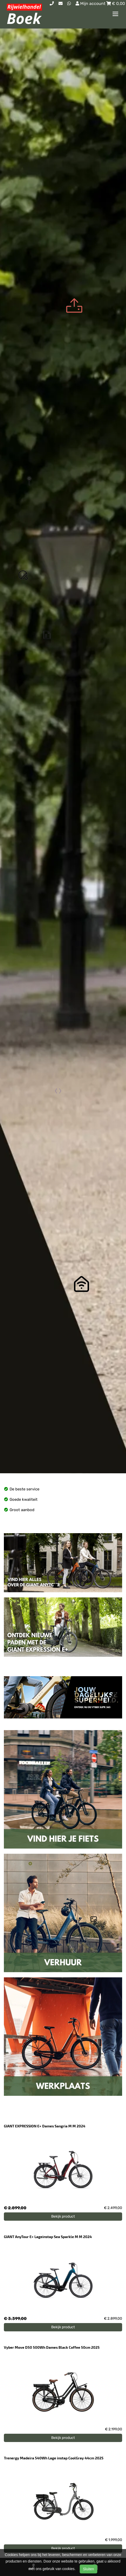 This screenshot has height=2576, width=126. Describe the element at coordinates (29, 481) in the screenshot. I see `mark a location on a map` at that location.